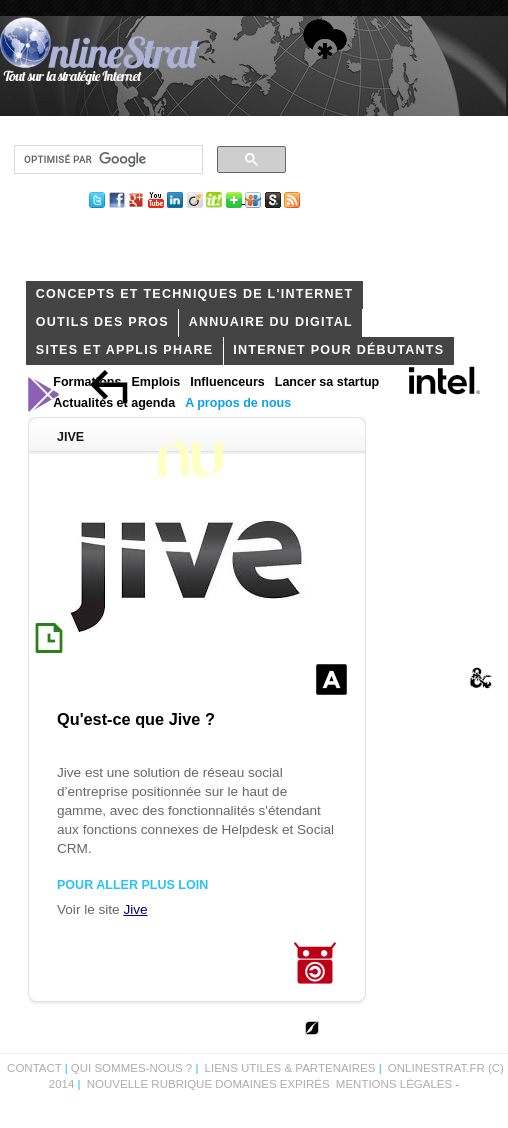  I want to click on reply to a message, so click(111, 387).